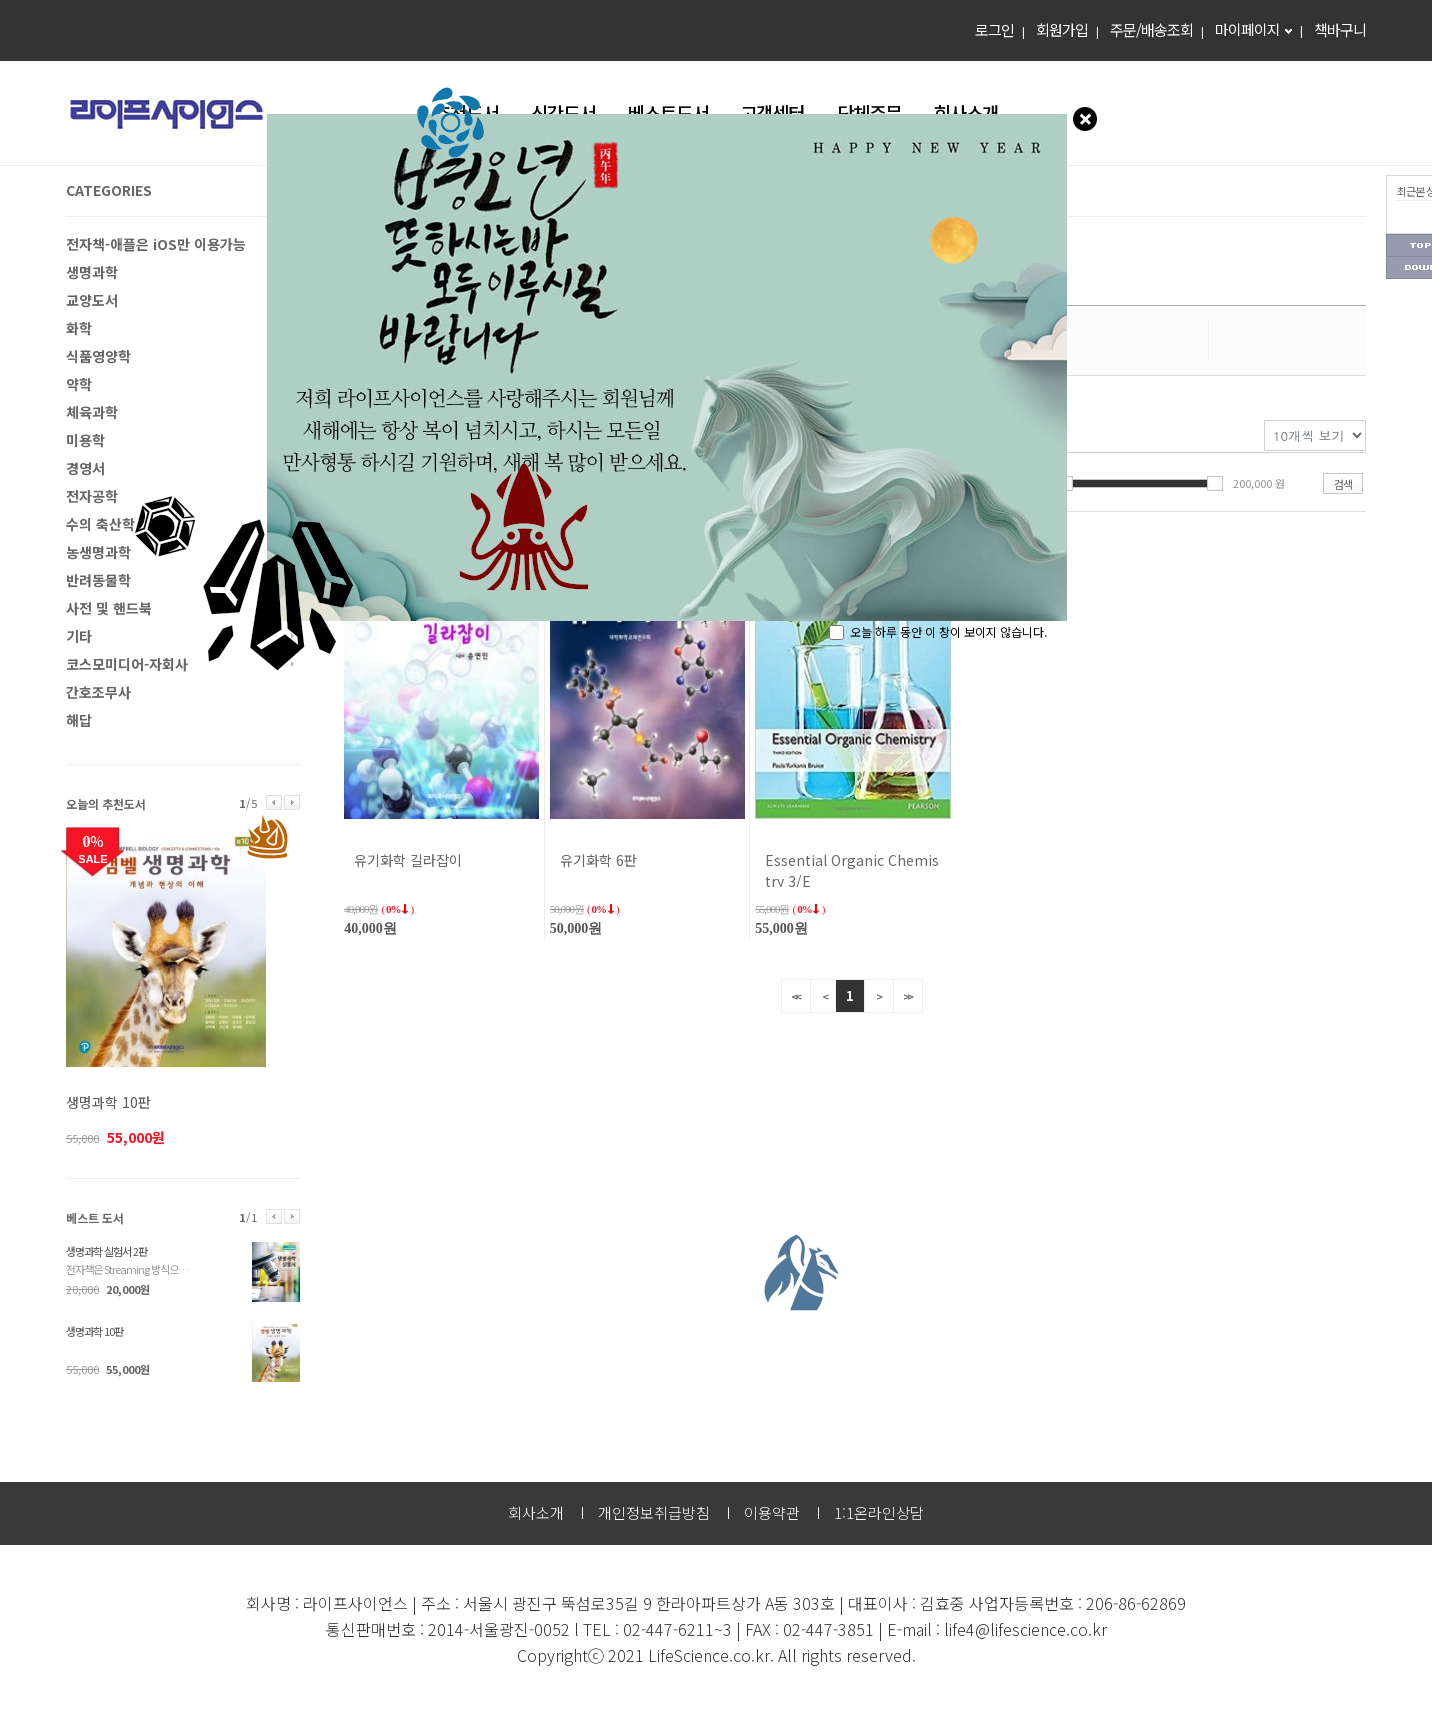 The height and width of the screenshot is (1713, 1432). Describe the element at coordinates (165, 526) in the screenshot. I see `in-game premium currency or gems` at that location.